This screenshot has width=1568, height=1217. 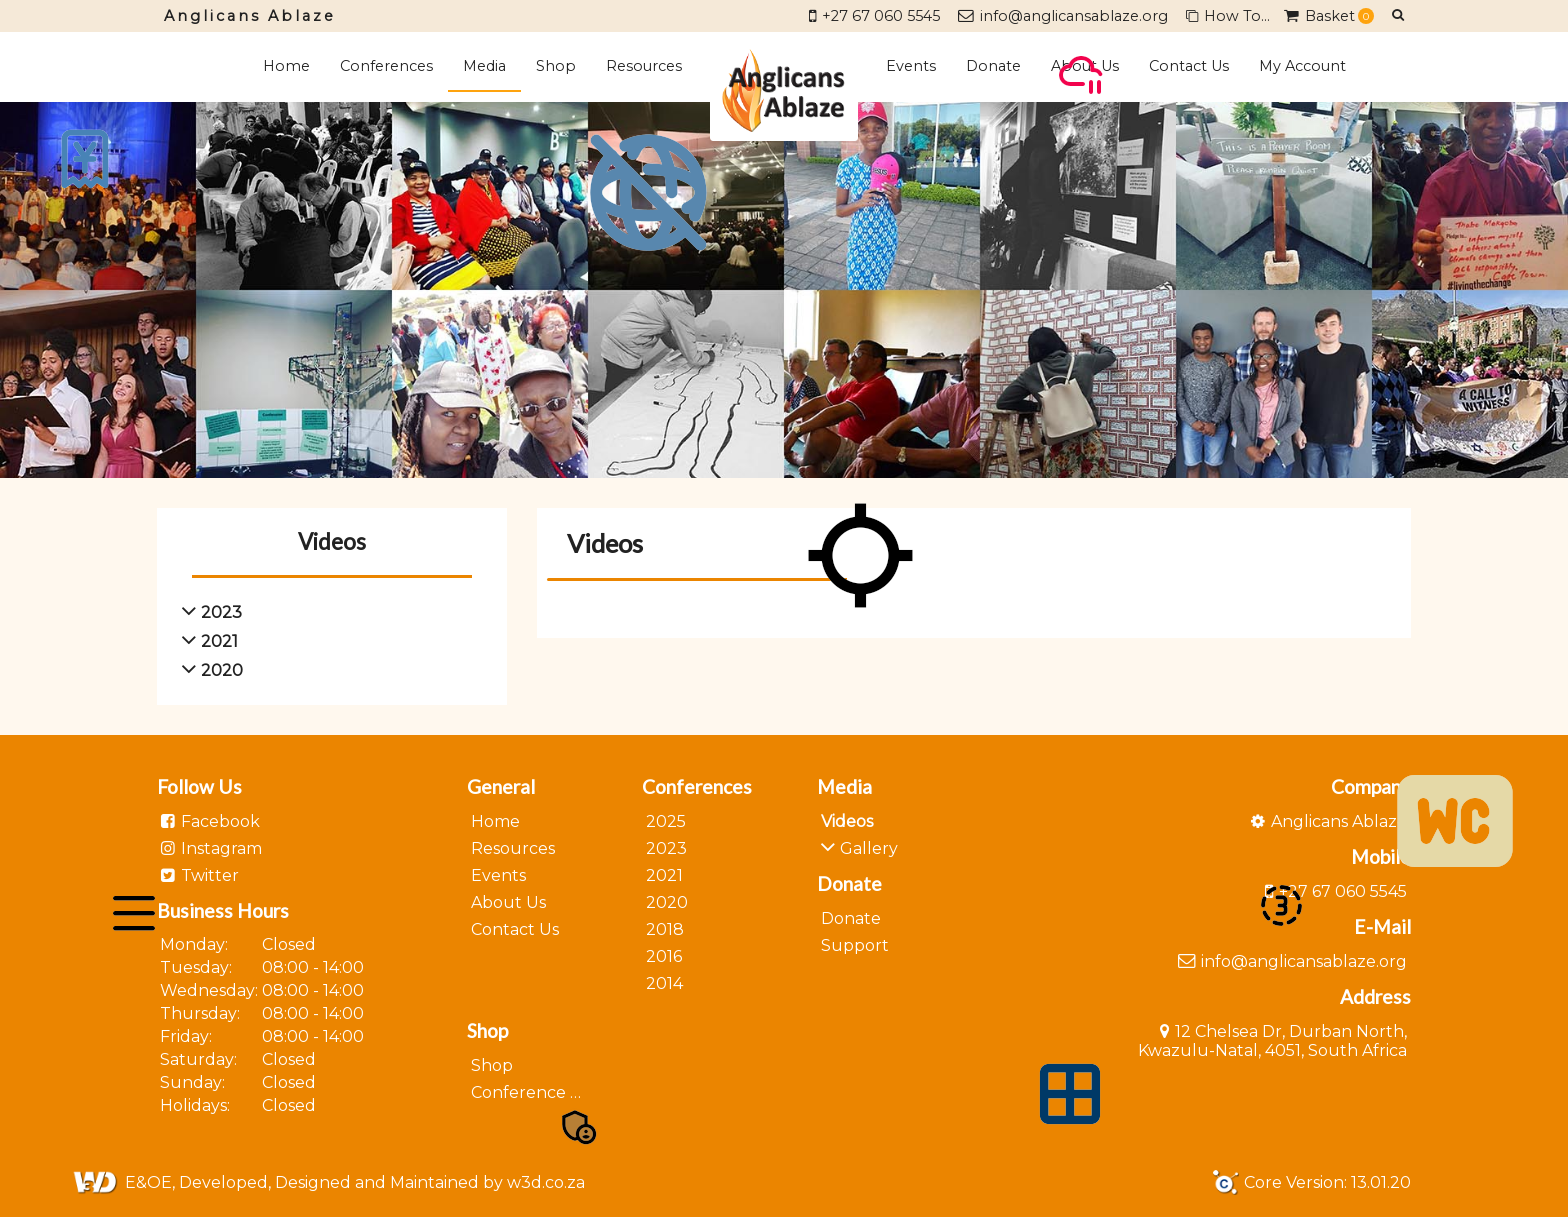 What do you see at coordinates (85, 159) in the screenshot?
I see `view receipt in yuan currency` at bounding box center [85, 159].